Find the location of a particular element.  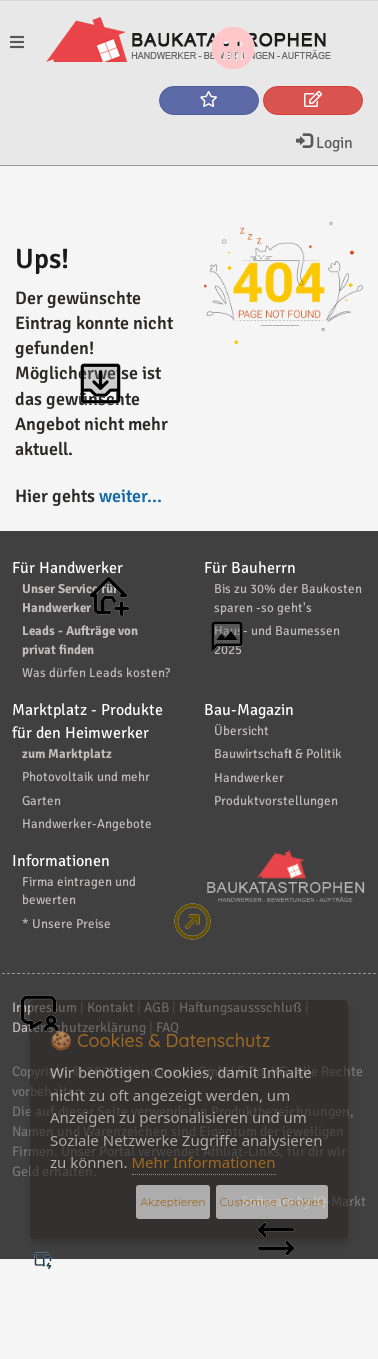

download file to inbox or tray is located at coordinates (100, 383).